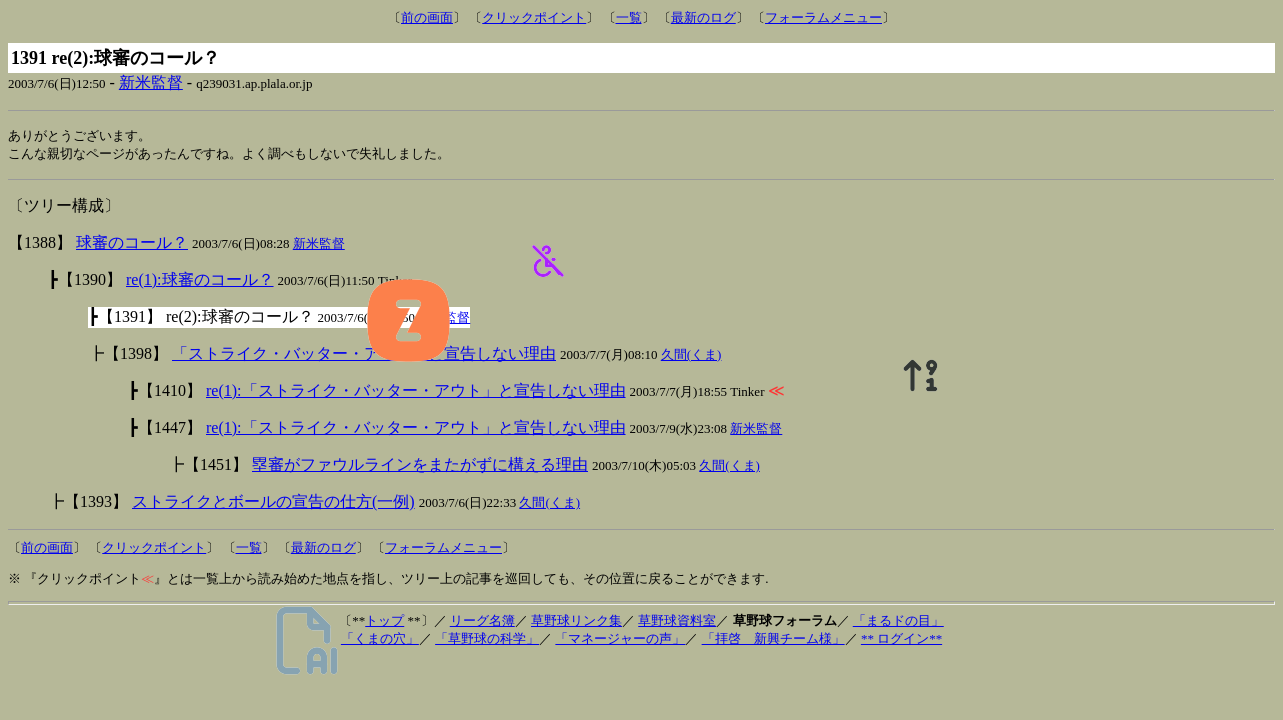 The height and width of the screenshot is (720, 1283). I want to click on accessibility features are turned off, so click(548, 261).